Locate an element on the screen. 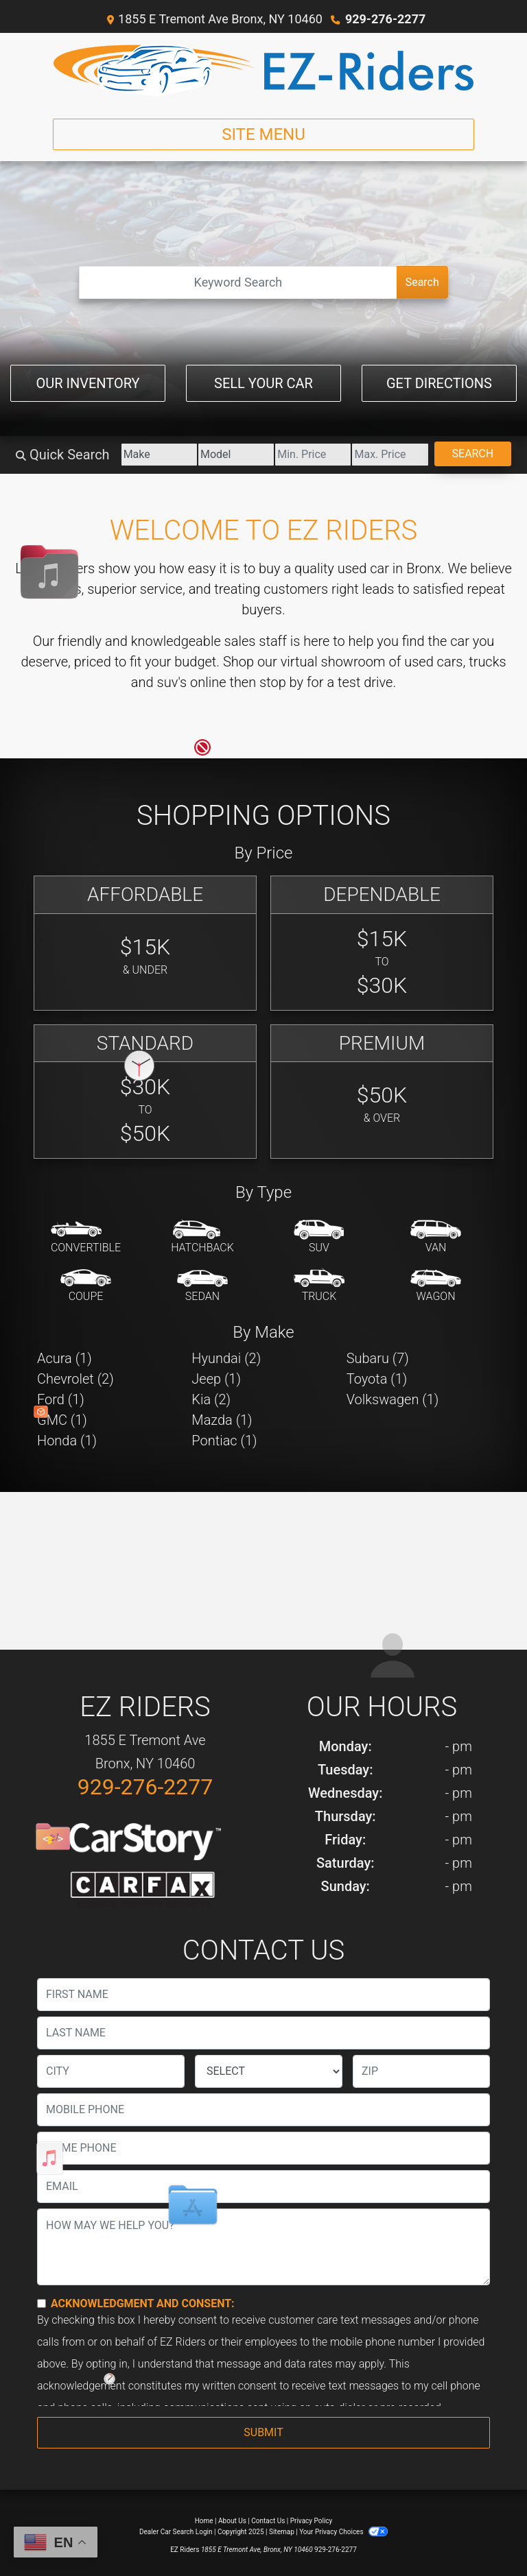  open a 3D model file is located at coordinates (40, 1411).